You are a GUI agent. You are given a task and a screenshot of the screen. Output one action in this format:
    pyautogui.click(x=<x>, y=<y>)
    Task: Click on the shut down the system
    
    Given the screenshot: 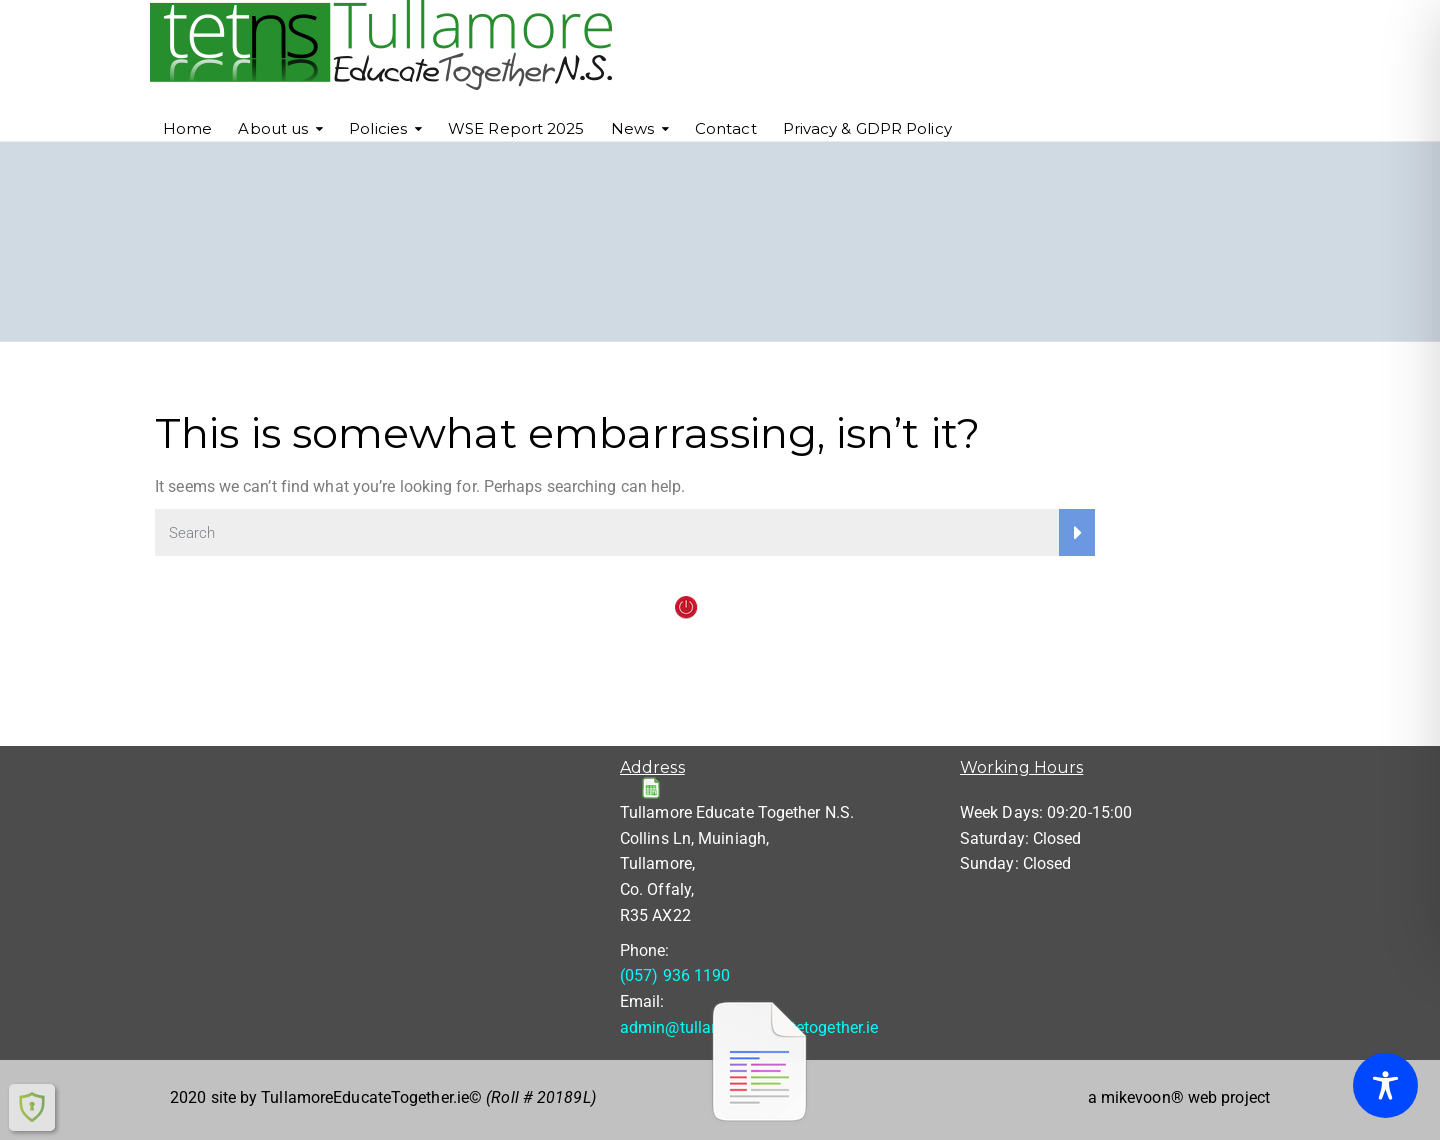 What is the action you would take?
    pyautogui.click(x=686, y=607)
    